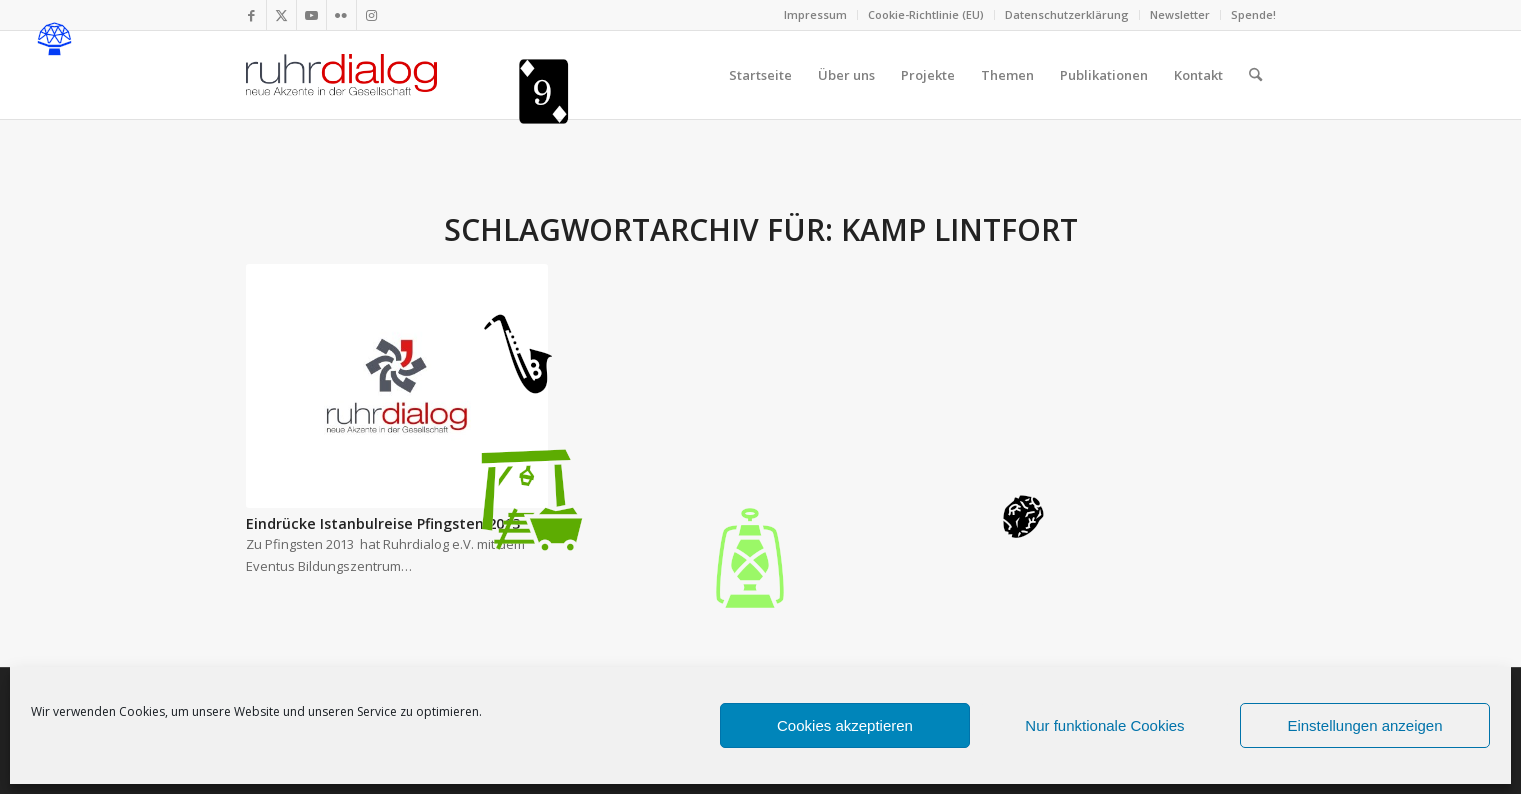  What do you see at coordinates (518, 354) in the screenshot?
I see `browse jazz or instrumental music` at bounding box center [518, 354].